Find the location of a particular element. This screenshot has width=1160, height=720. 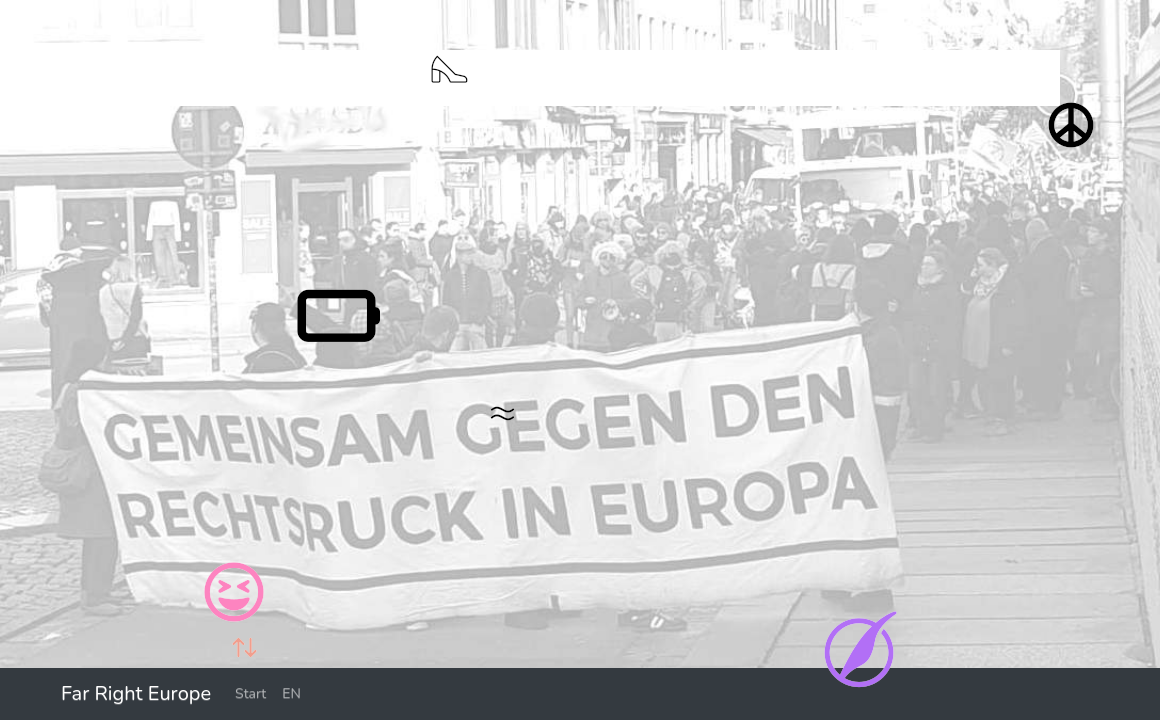

indicates battery is empty or critically low is located at coordinates (336, 311).